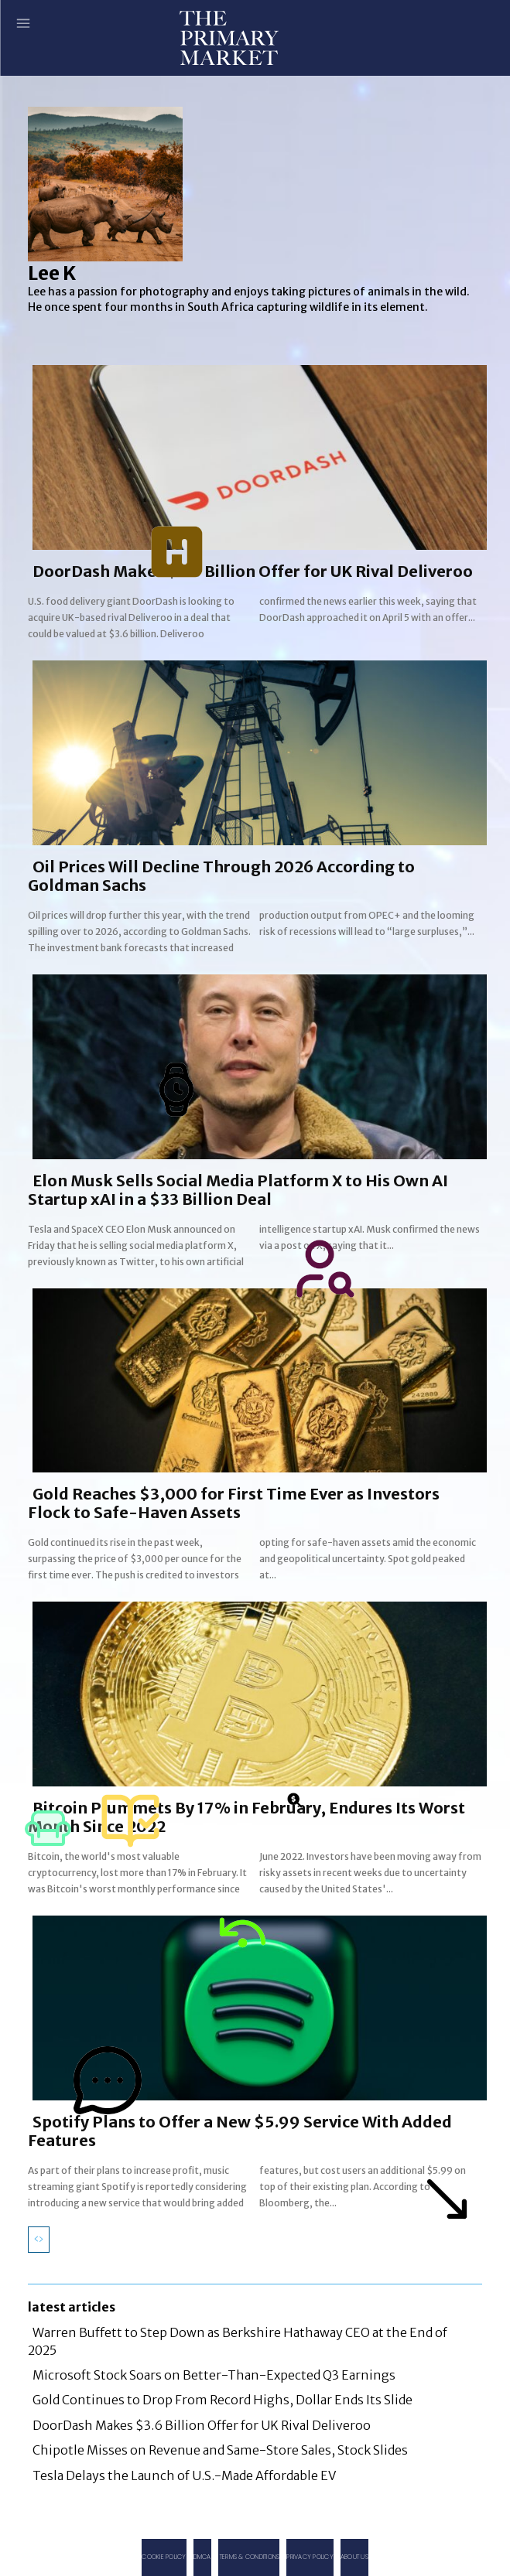 The height and width of the screenshot is (2576, 510). What do you see at coordinates (325, 1268) in the screenshot?
I see `search for a user or contact` at bounding box center [325, 1268].